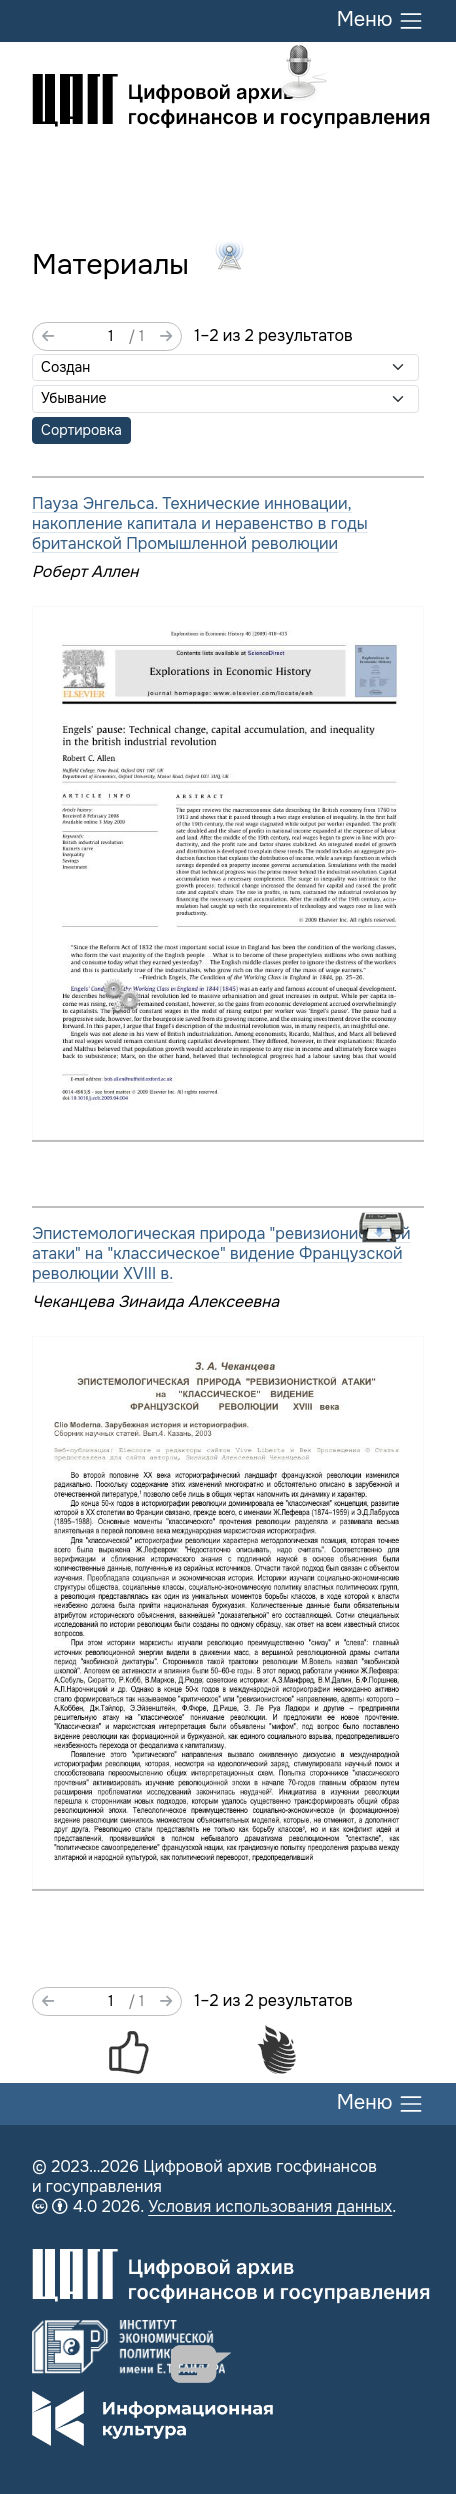  I want to click on access body and hand gesture emojis, so click(127, 2052).